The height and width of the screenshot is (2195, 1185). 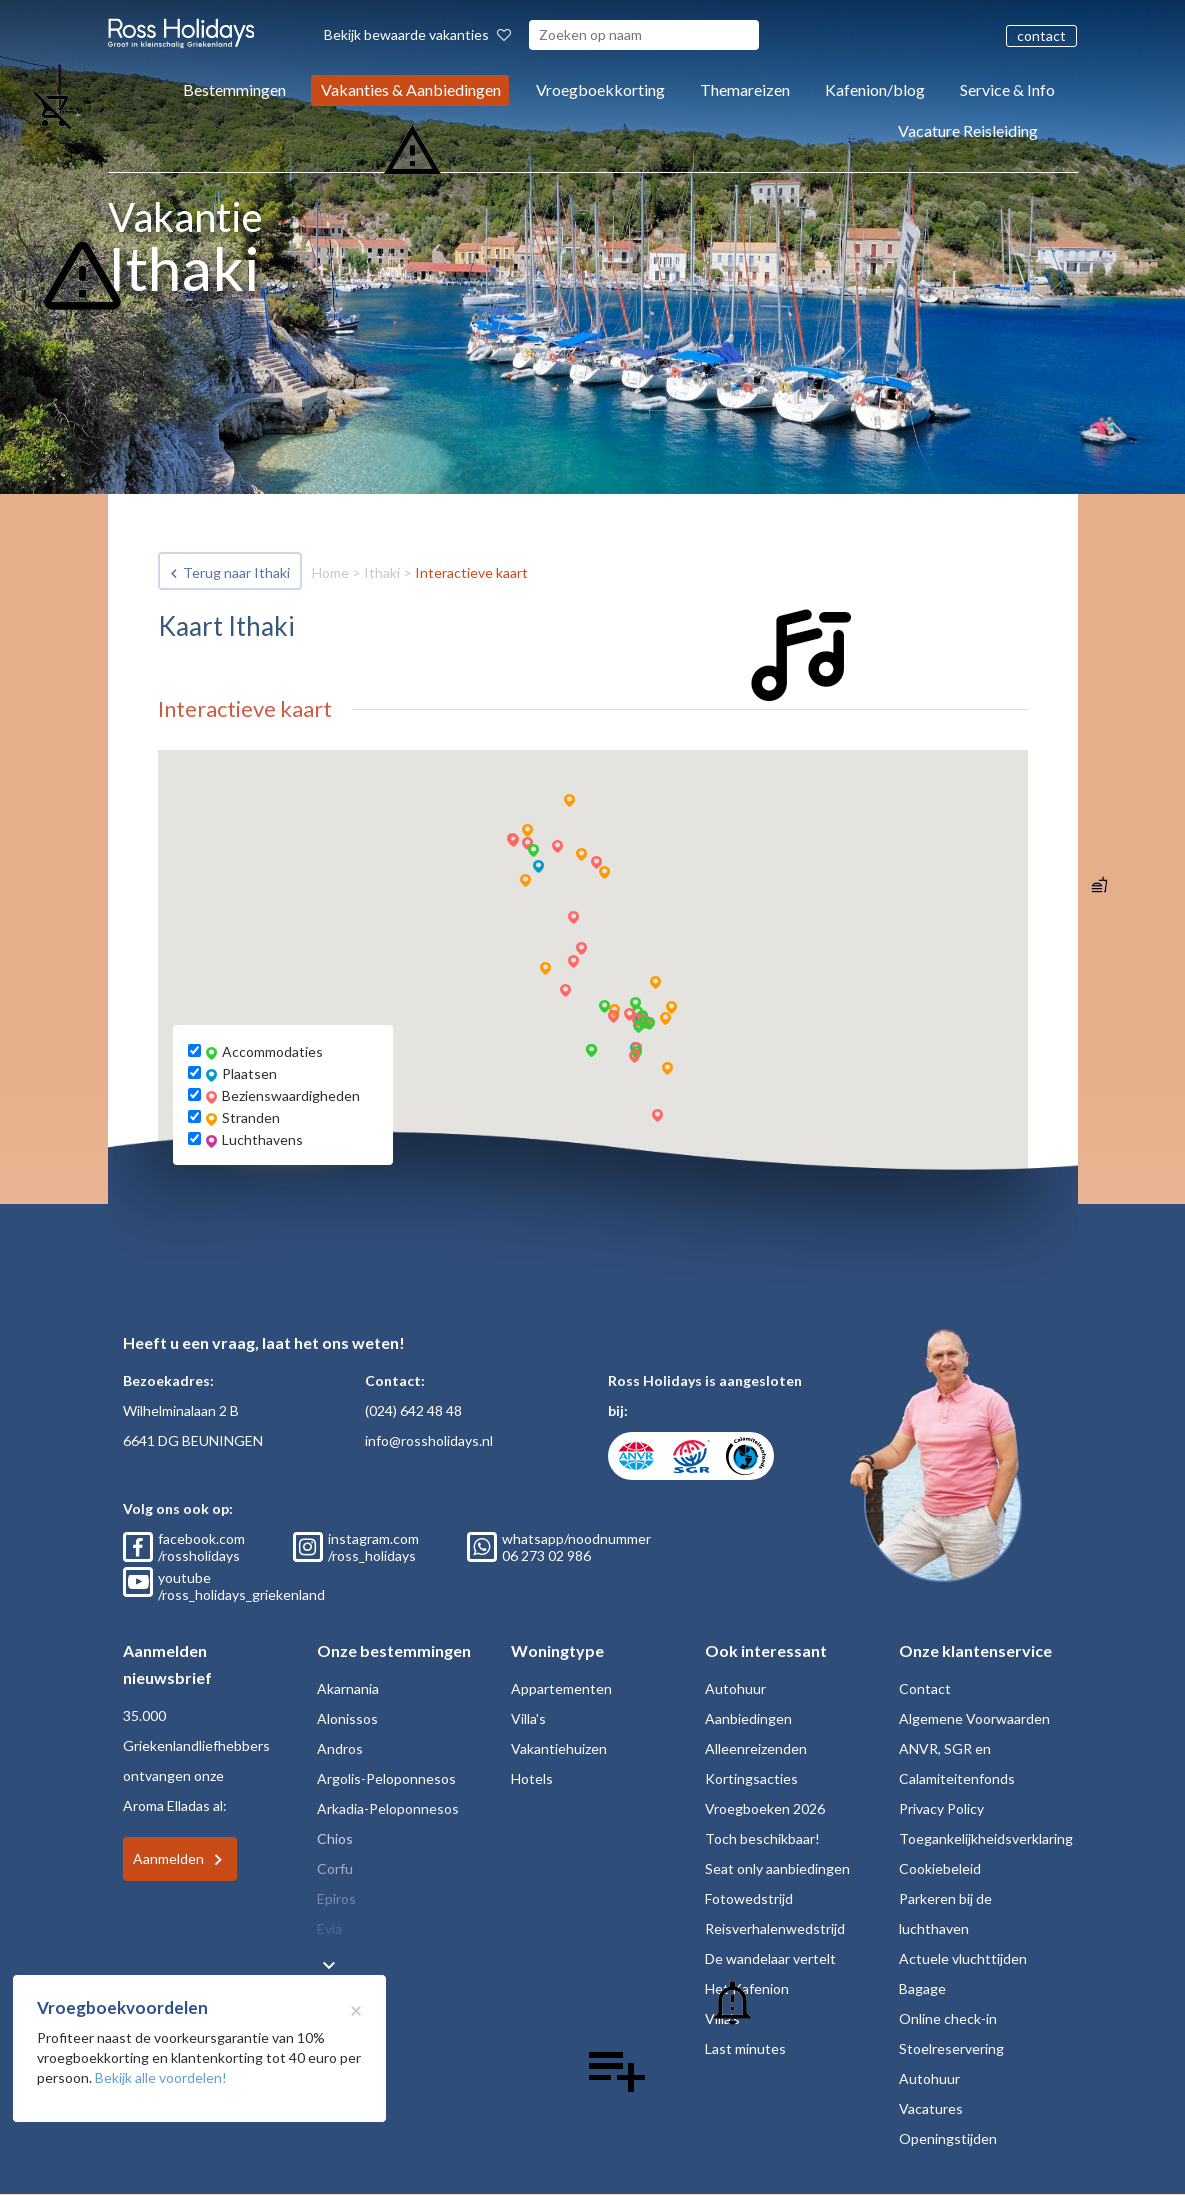 What do you see at coordinates (82, 273) in the screenshot?
I see `indicates a warning or caution state` at bounding box center [82, 273].